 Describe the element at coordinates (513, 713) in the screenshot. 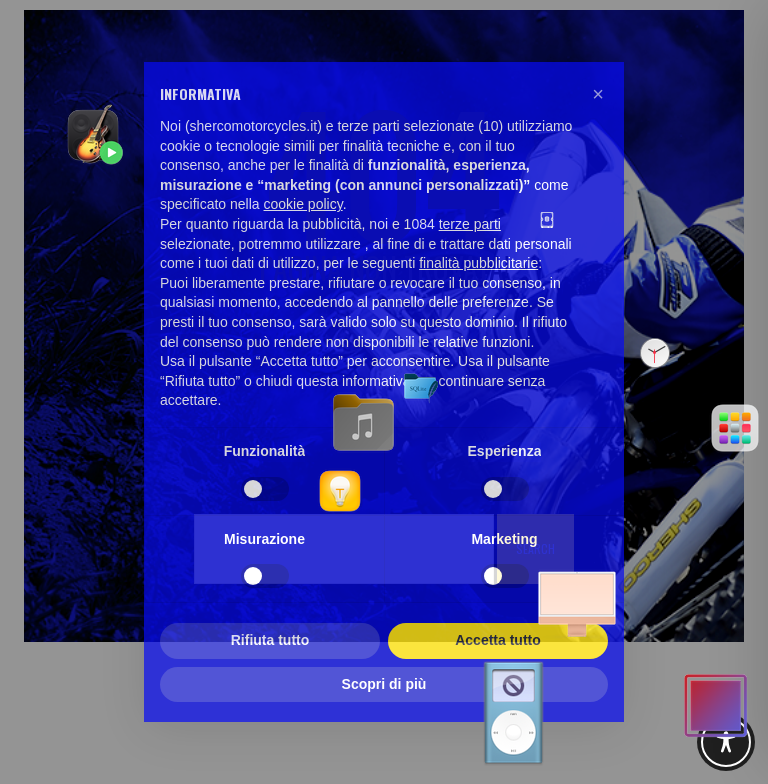

I see `iPod mini device not connected or unavailable` at that location.